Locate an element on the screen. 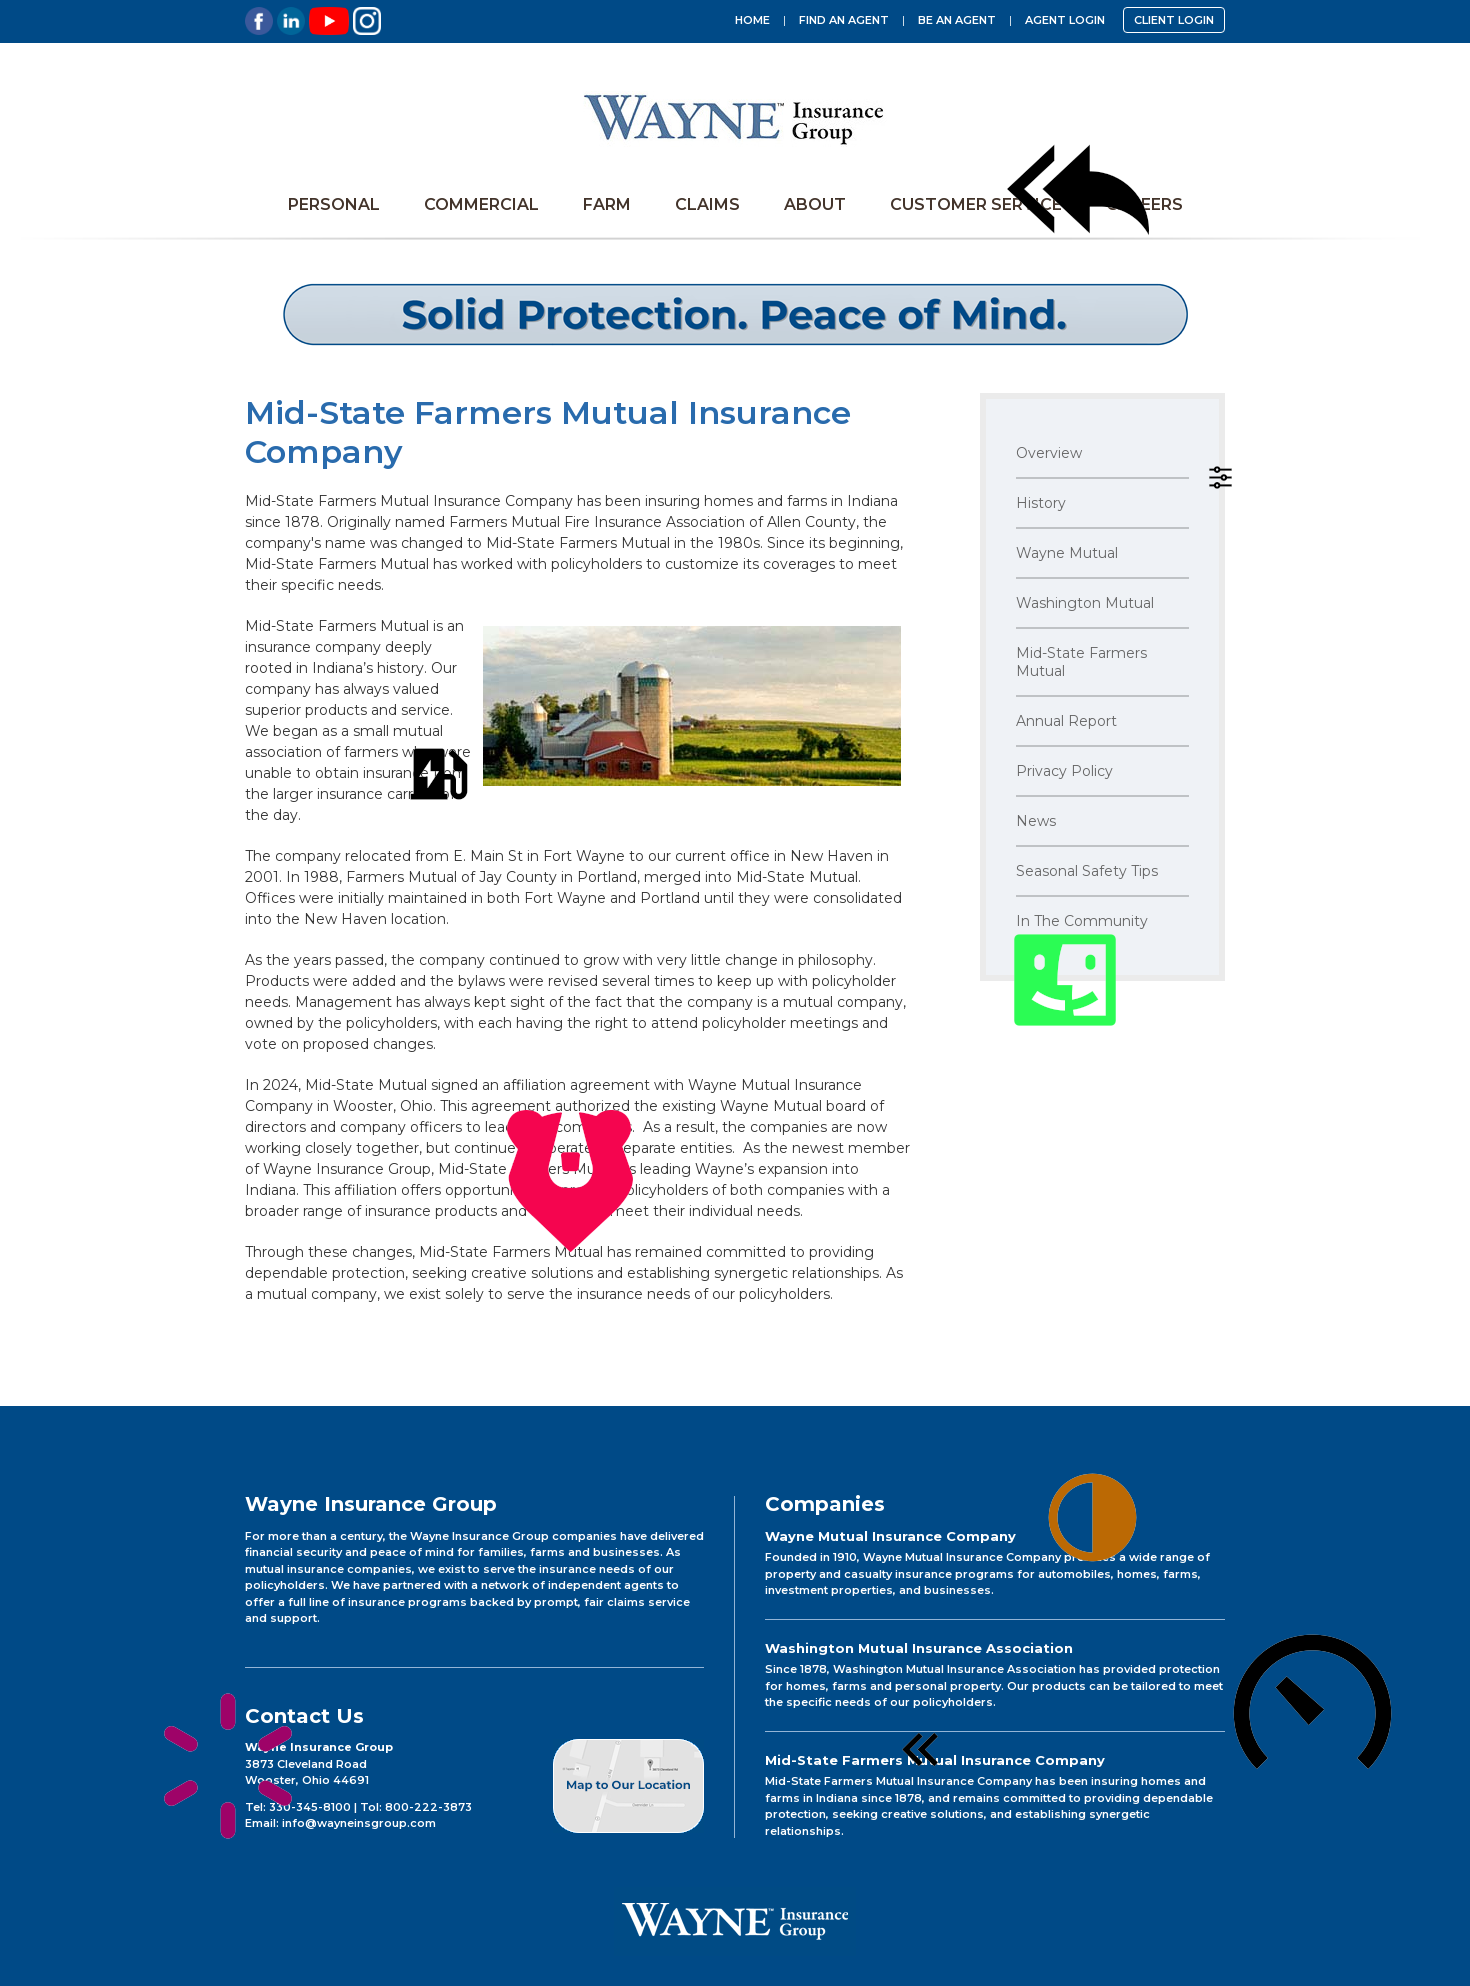 The height and width of the screenshot is (1986, 1470). reduce playback speed is located at coordinates (1312, 1705).